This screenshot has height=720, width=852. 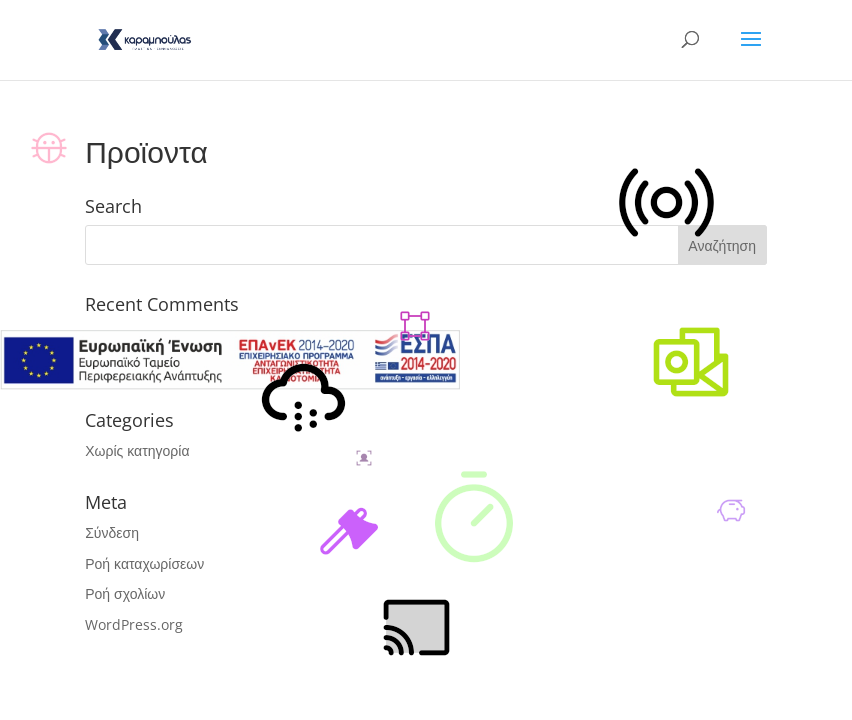 I want to click on set a countdown timer, so click(x=474, y=520).